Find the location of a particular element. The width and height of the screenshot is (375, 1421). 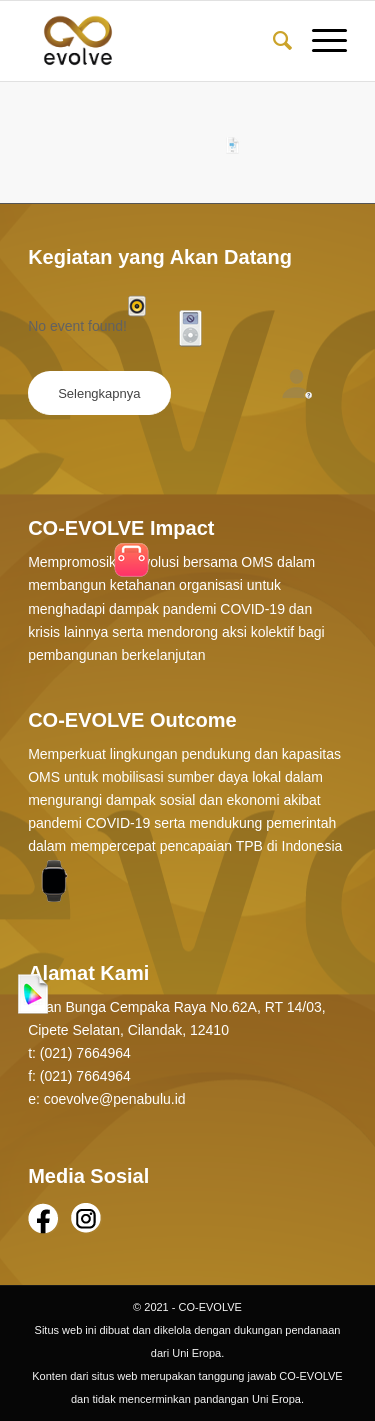

a PO translation file is located at coordinates (232, 145).